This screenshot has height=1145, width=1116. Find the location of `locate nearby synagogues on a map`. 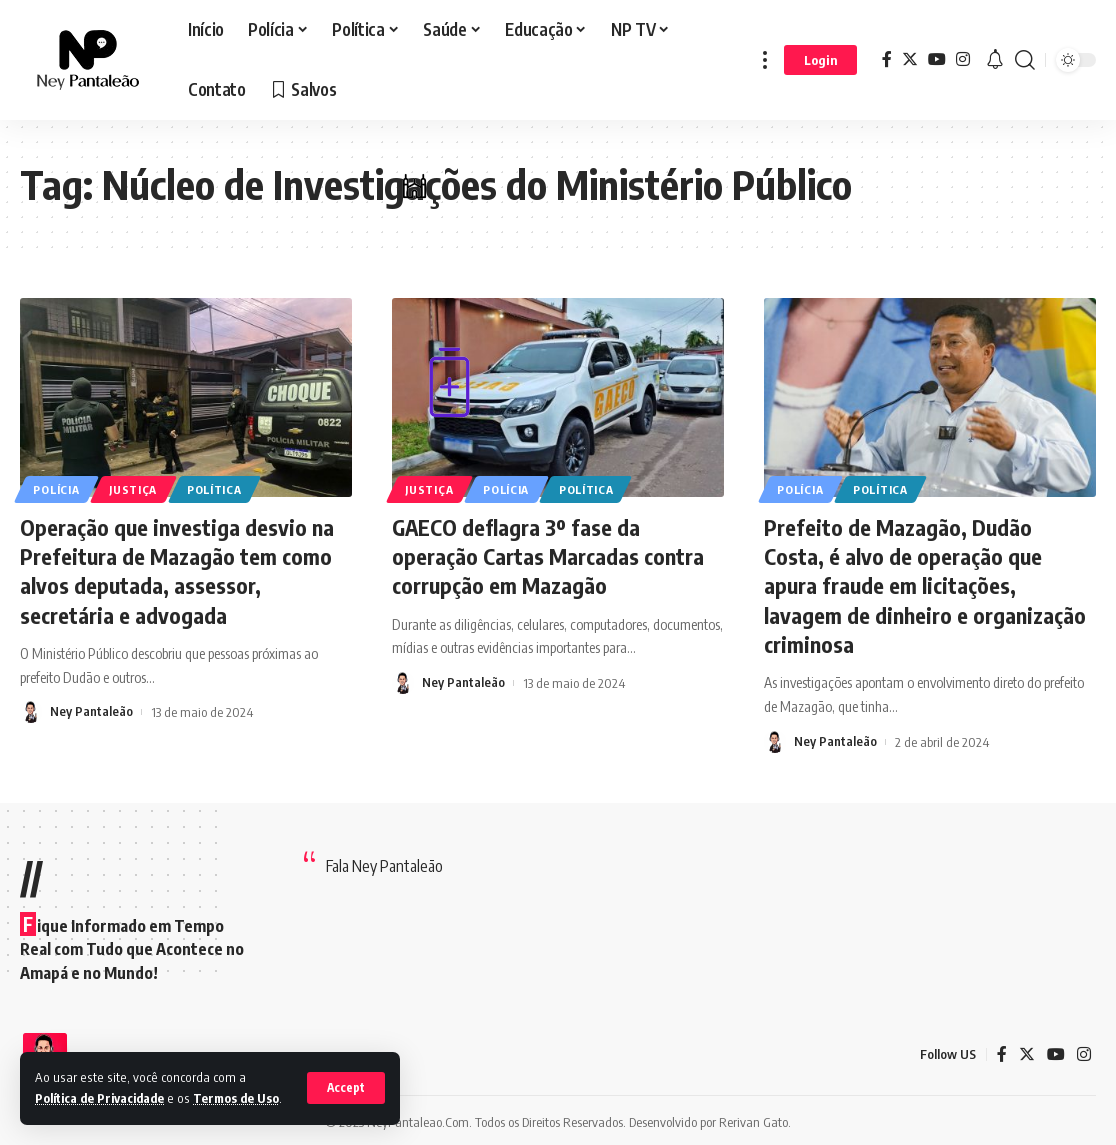

locate nearby synagogues on a map is located at coordinates (414, 186).